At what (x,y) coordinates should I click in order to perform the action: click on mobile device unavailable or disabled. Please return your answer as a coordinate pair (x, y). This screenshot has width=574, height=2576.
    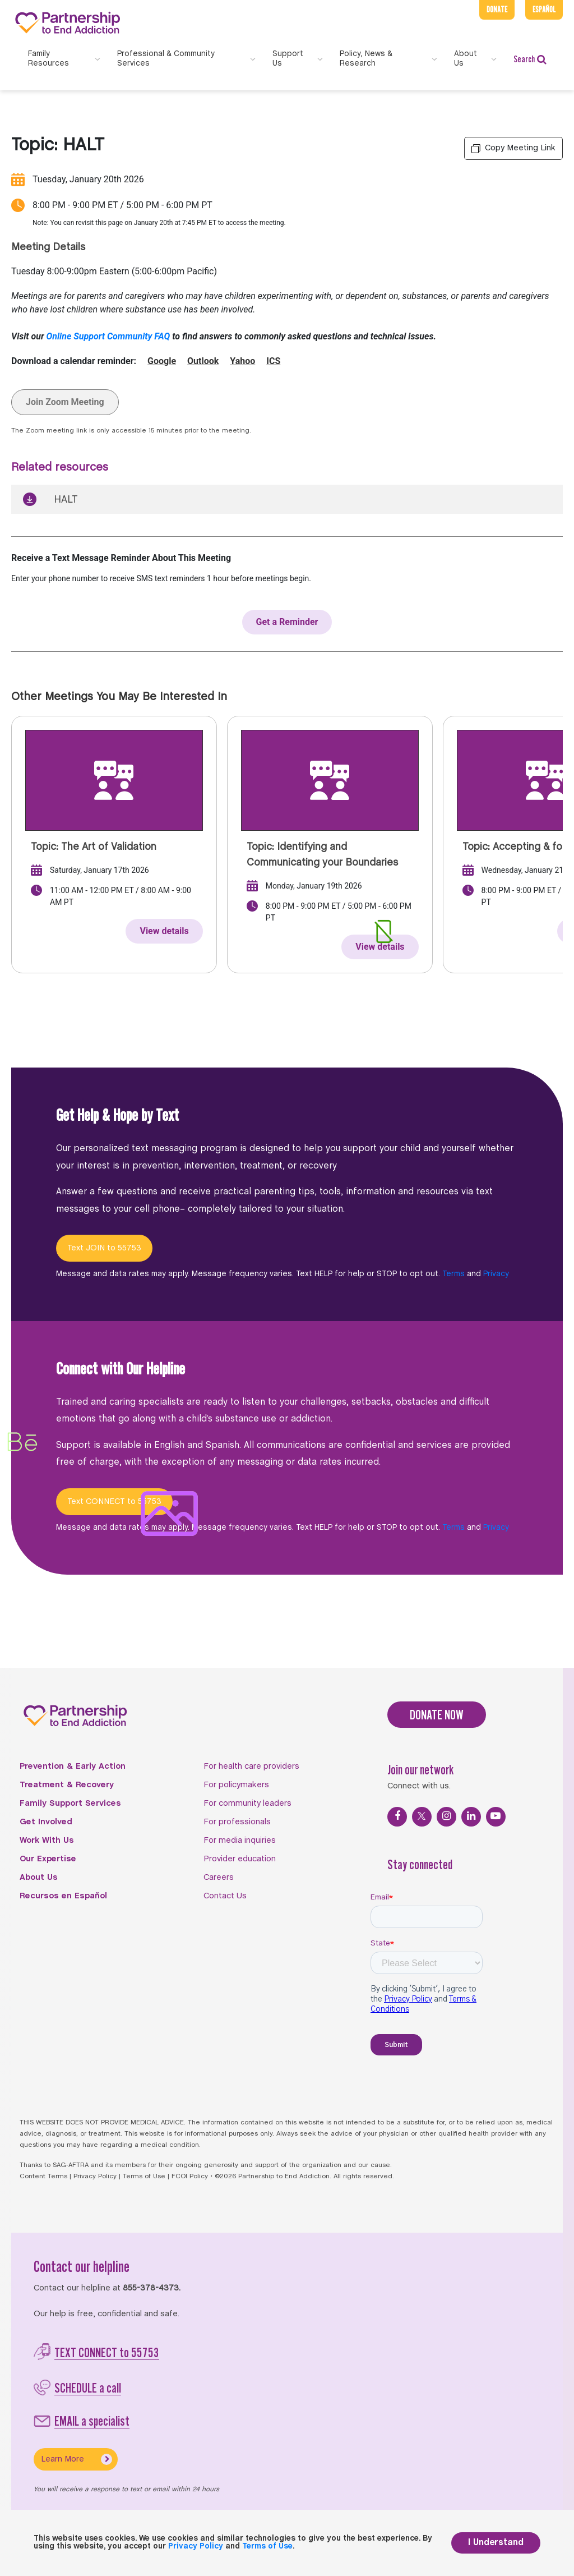
    Looking at the image, I should click on (383, 931).